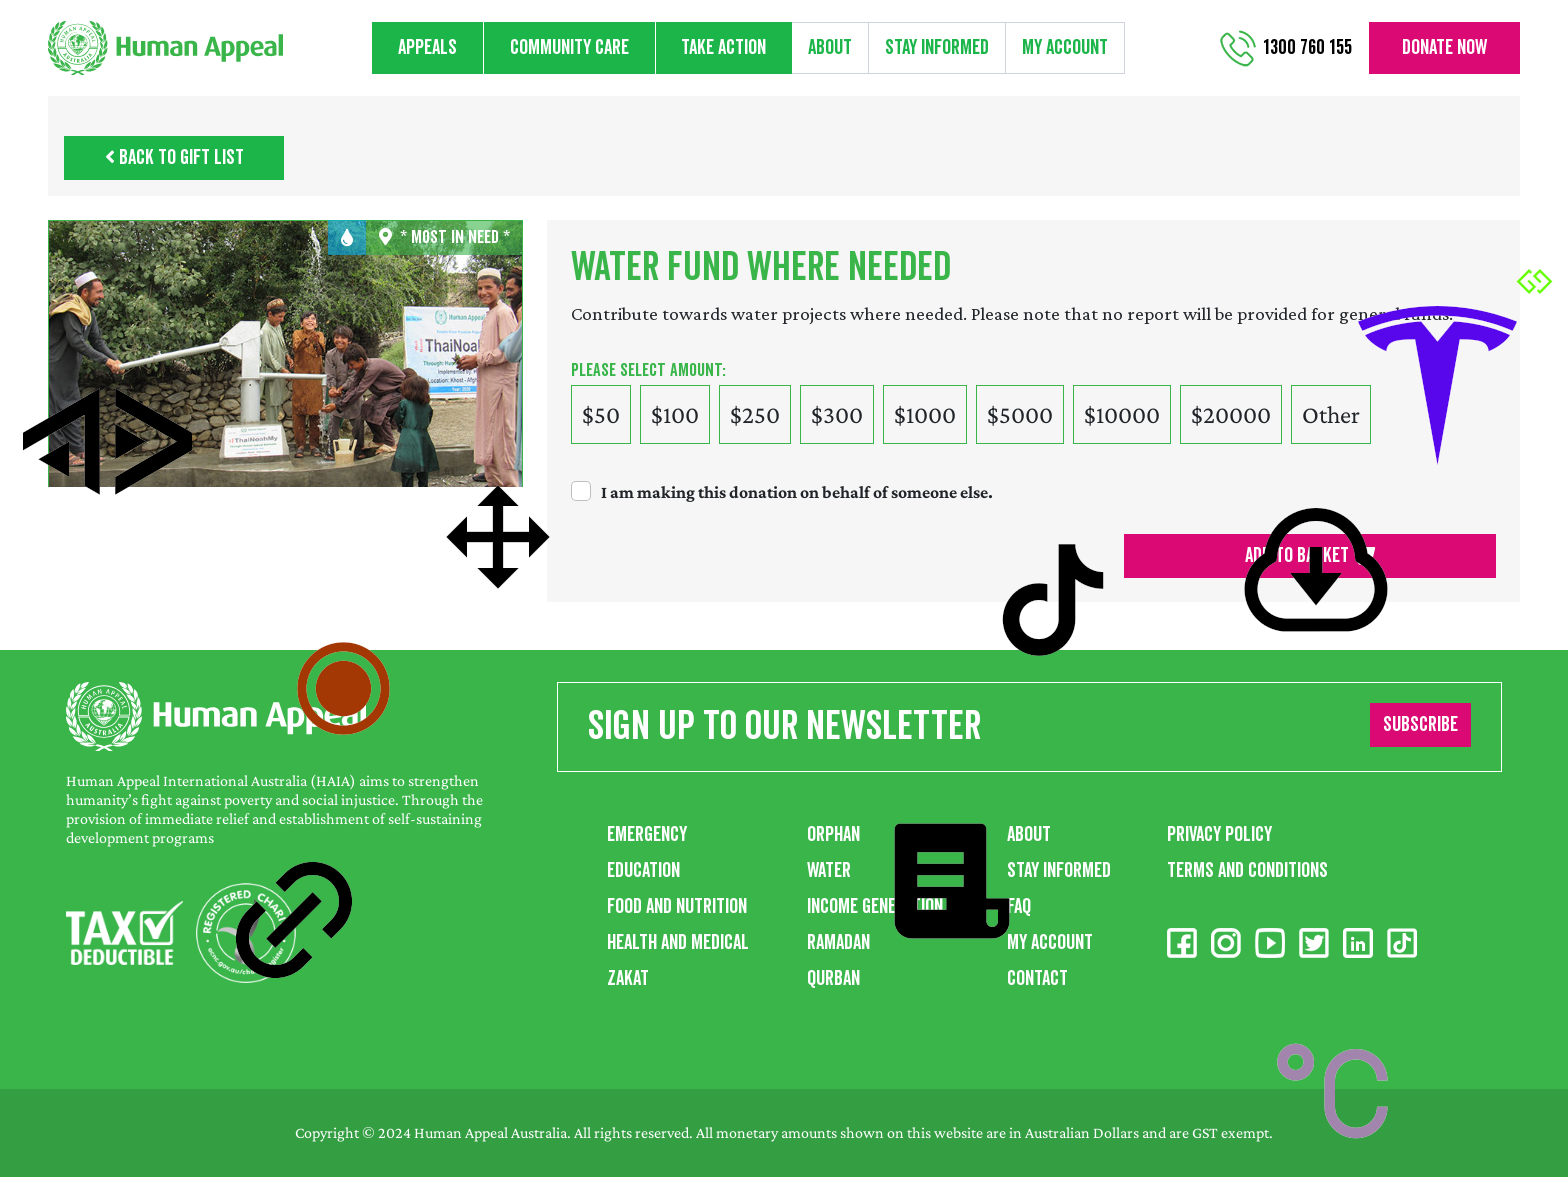  What do you see at coordinates (294, 920) in the screenshot?
I see `insert or add a hyperlink` at bounding box center [294, 920].